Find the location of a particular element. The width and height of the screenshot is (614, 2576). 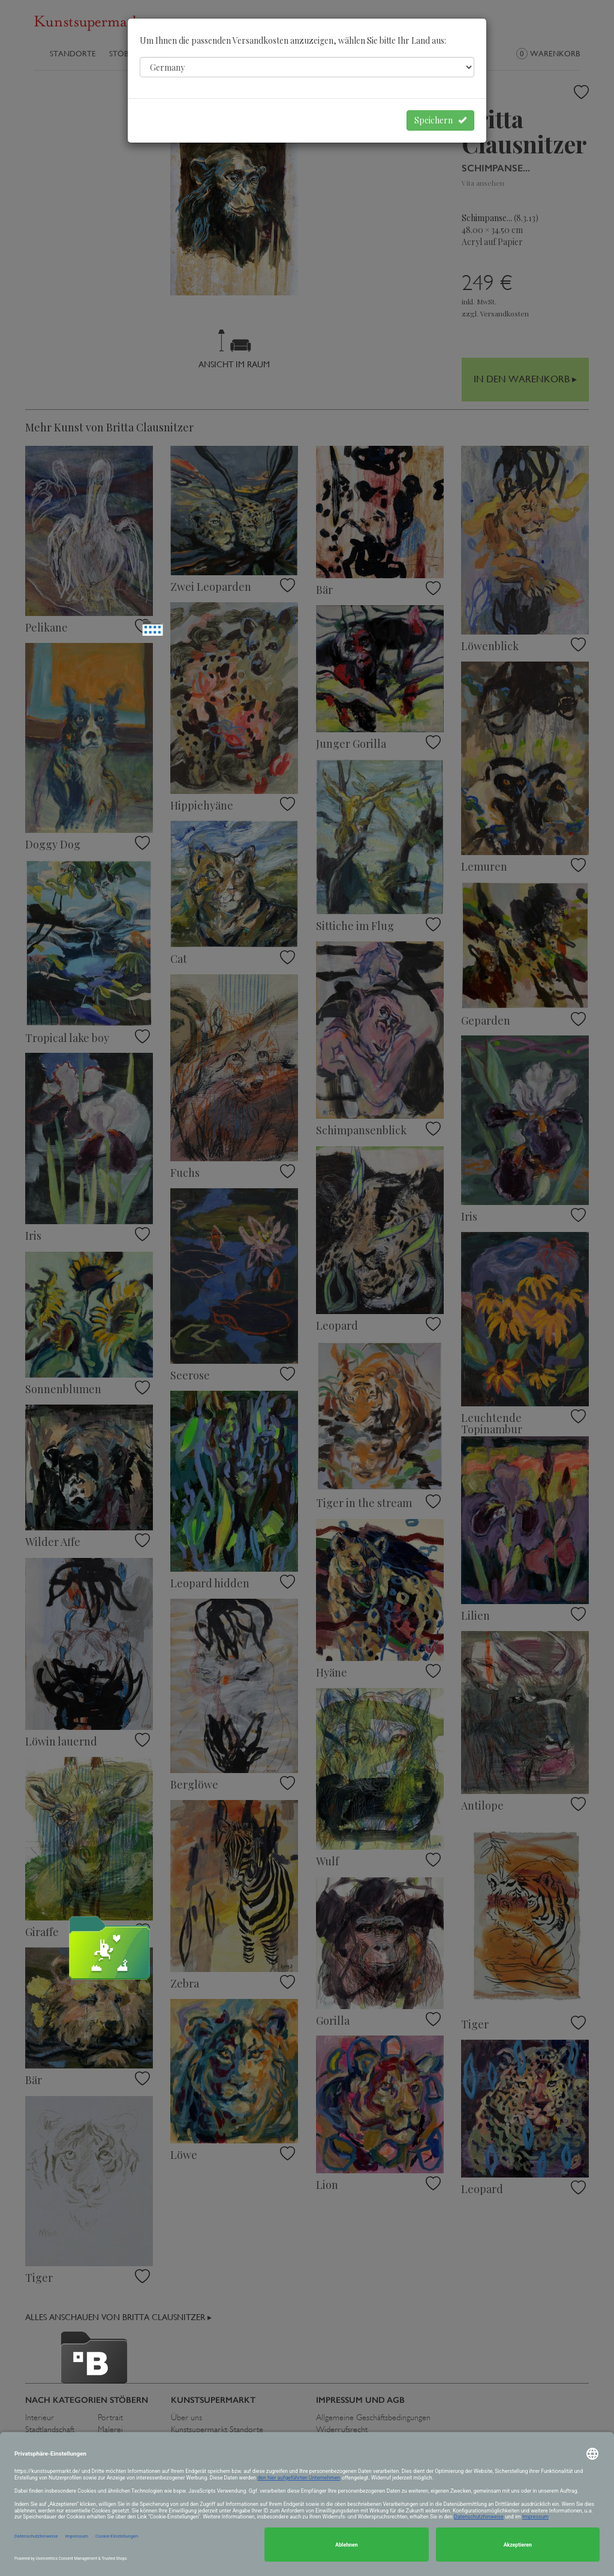

open bethesda.net game files folder is located at coordinates (94, 2359).